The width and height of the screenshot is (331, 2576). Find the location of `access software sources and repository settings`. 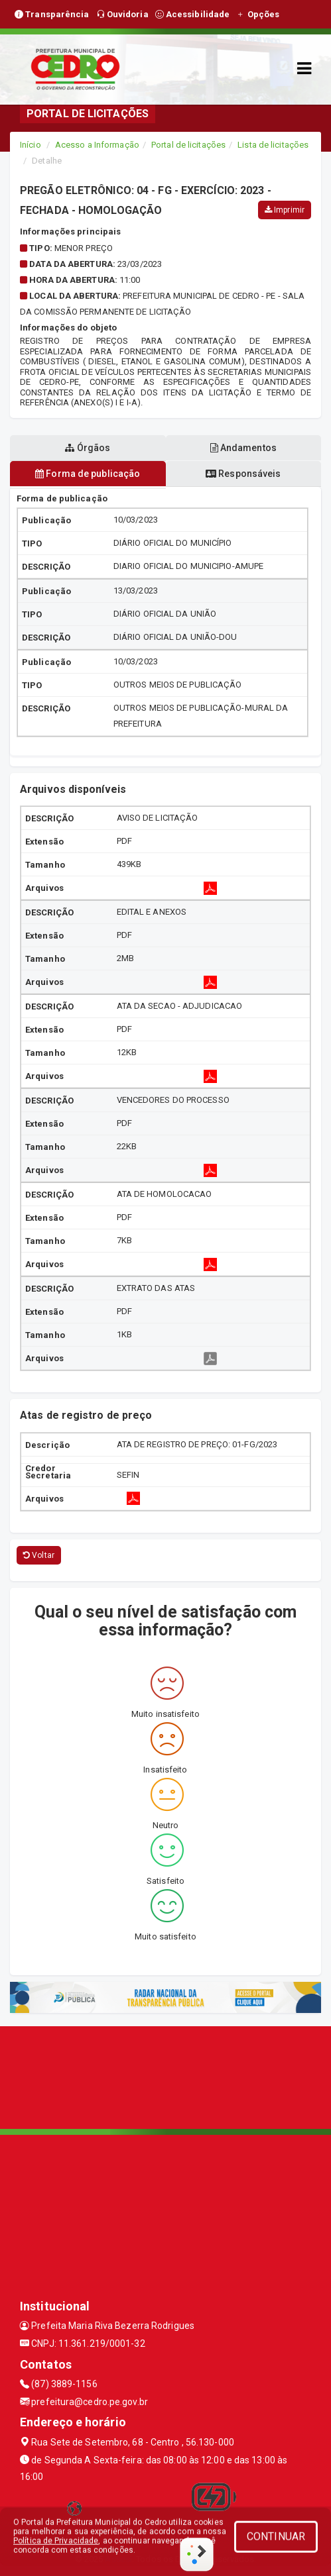

access software sources and repository settings is located at coordinates (74, 2508).